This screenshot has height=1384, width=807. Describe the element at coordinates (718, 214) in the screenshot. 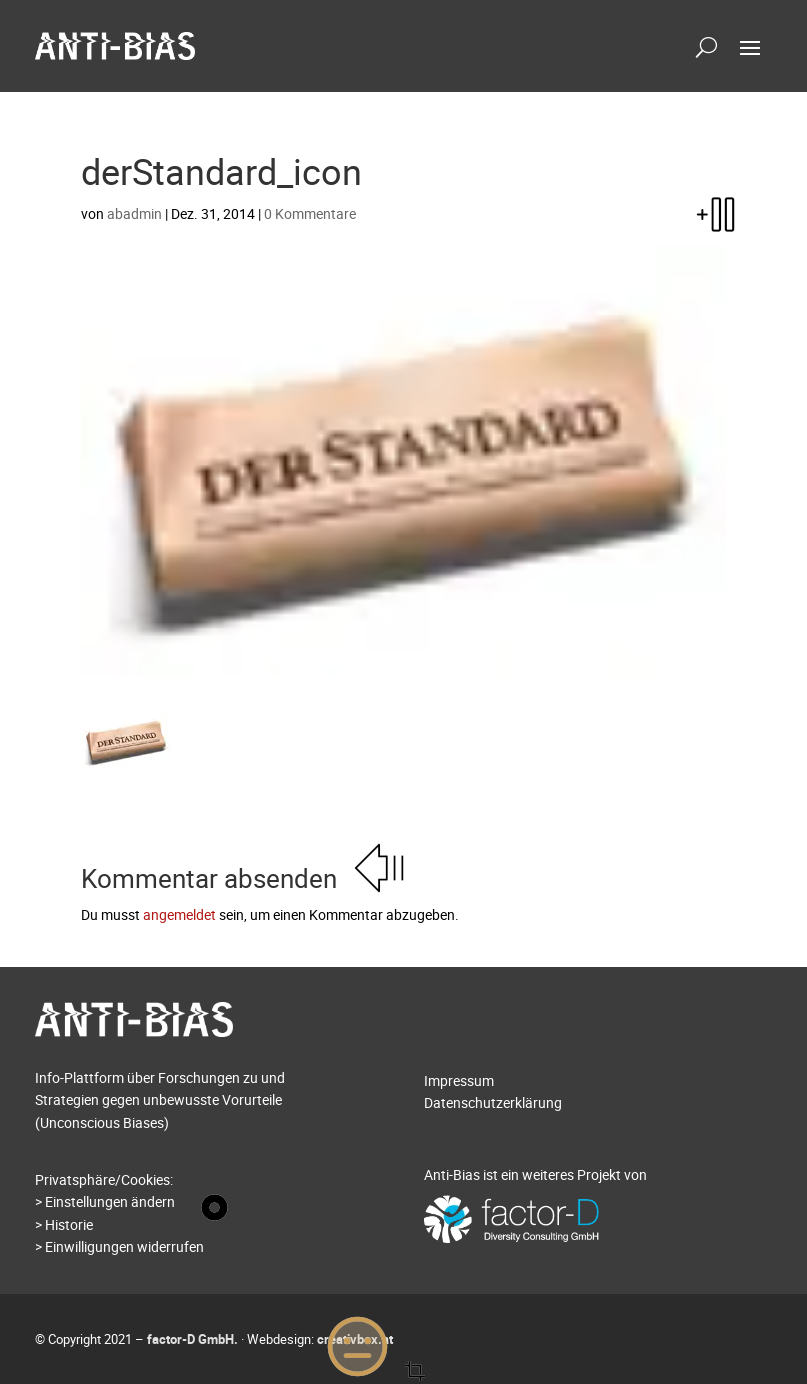

I see `add a new column to the left` at that location.